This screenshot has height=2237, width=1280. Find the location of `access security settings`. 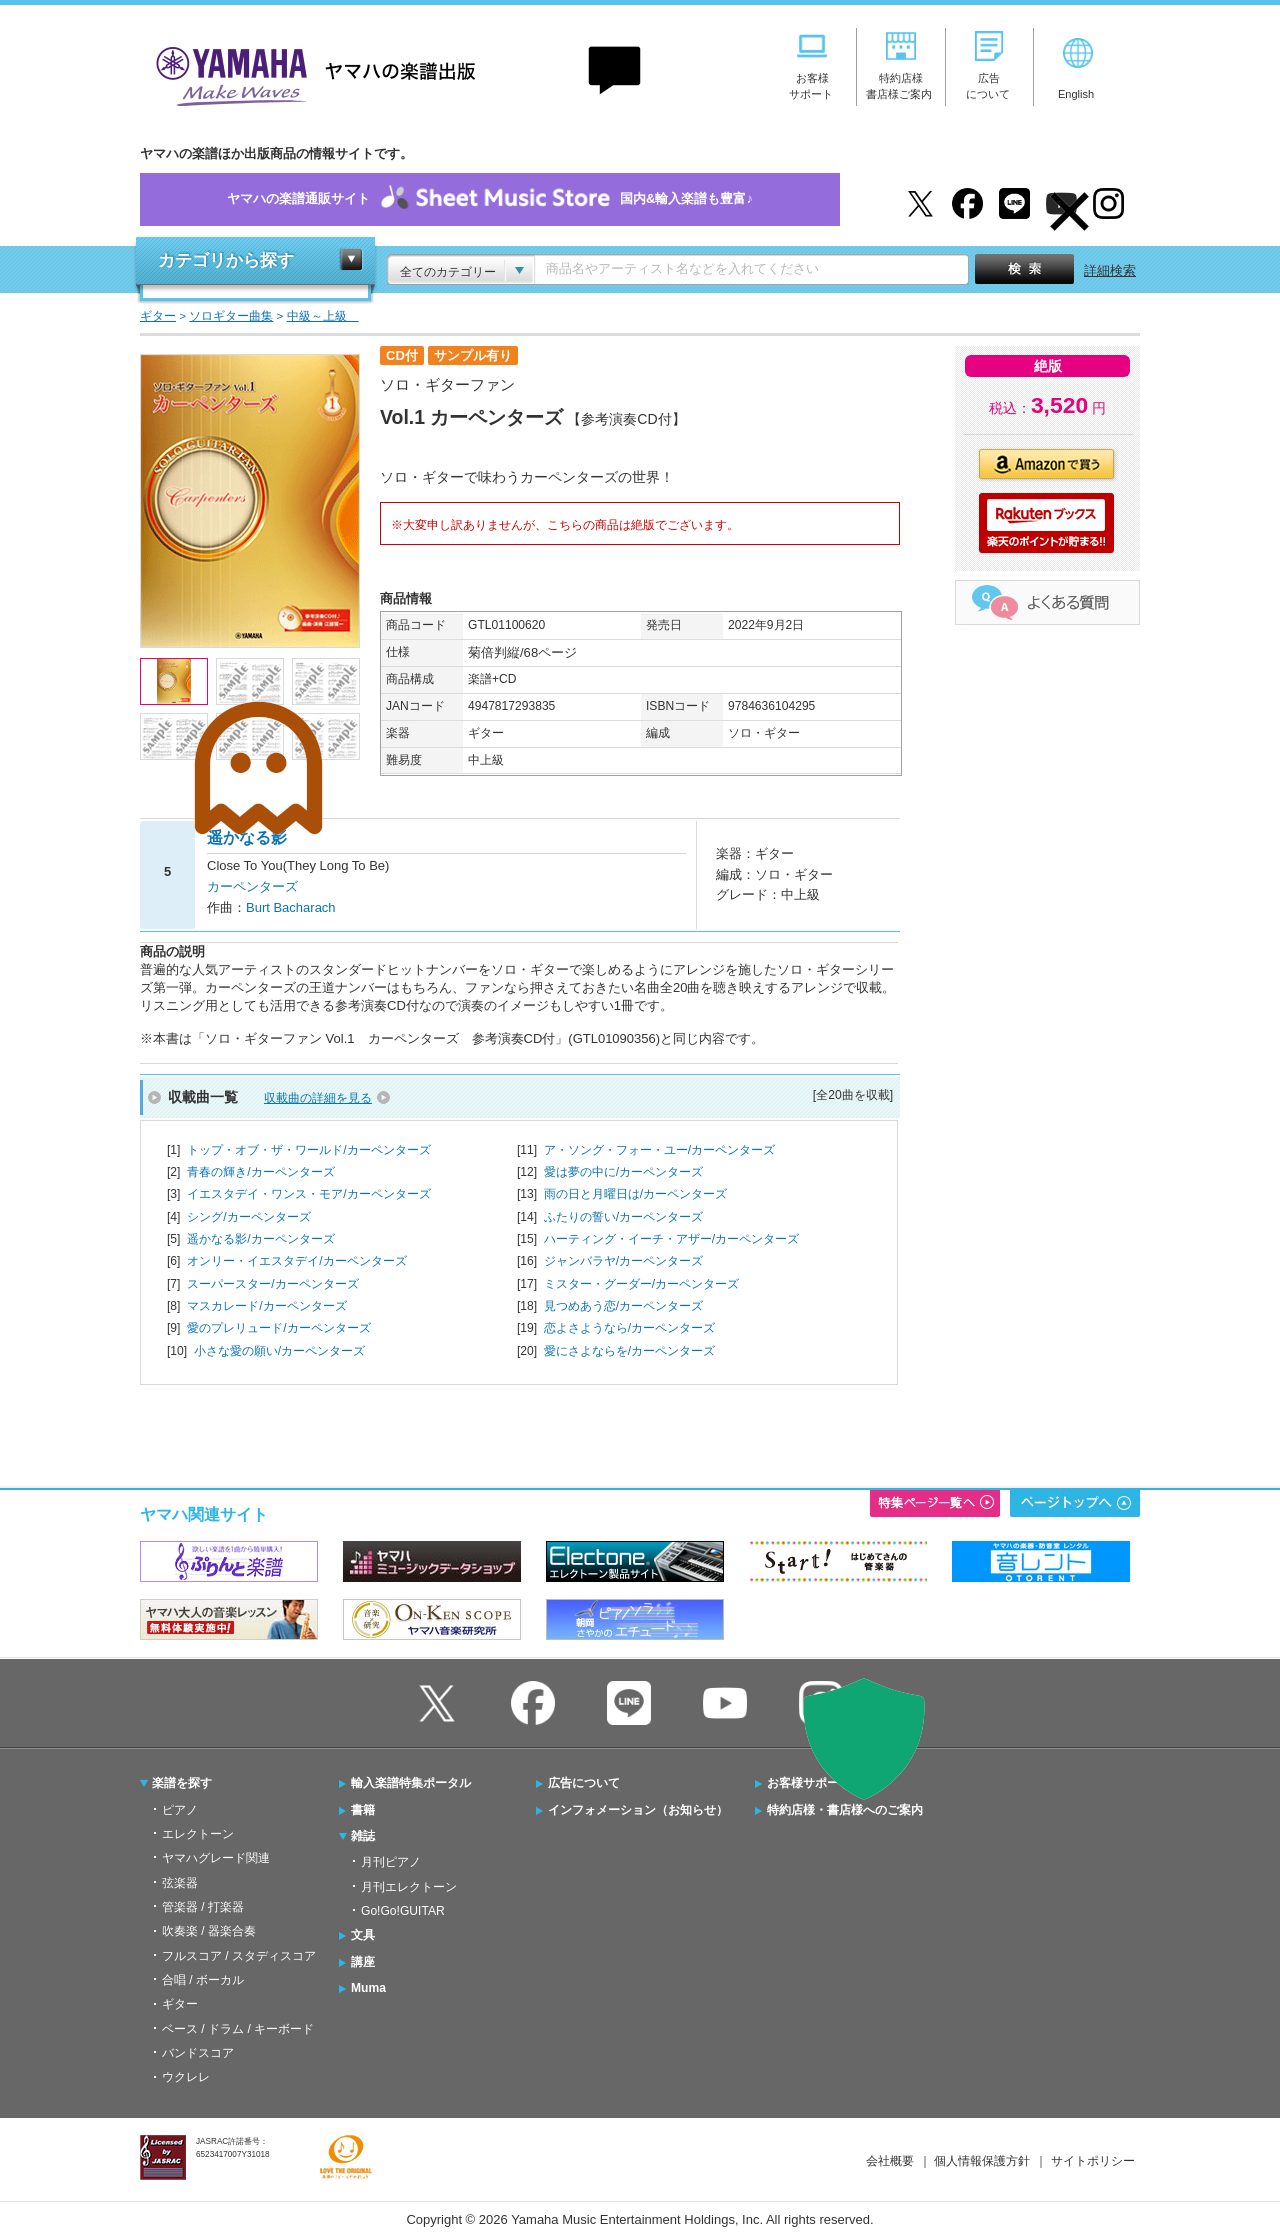

access security settings is located at coordinates (864, 1739).